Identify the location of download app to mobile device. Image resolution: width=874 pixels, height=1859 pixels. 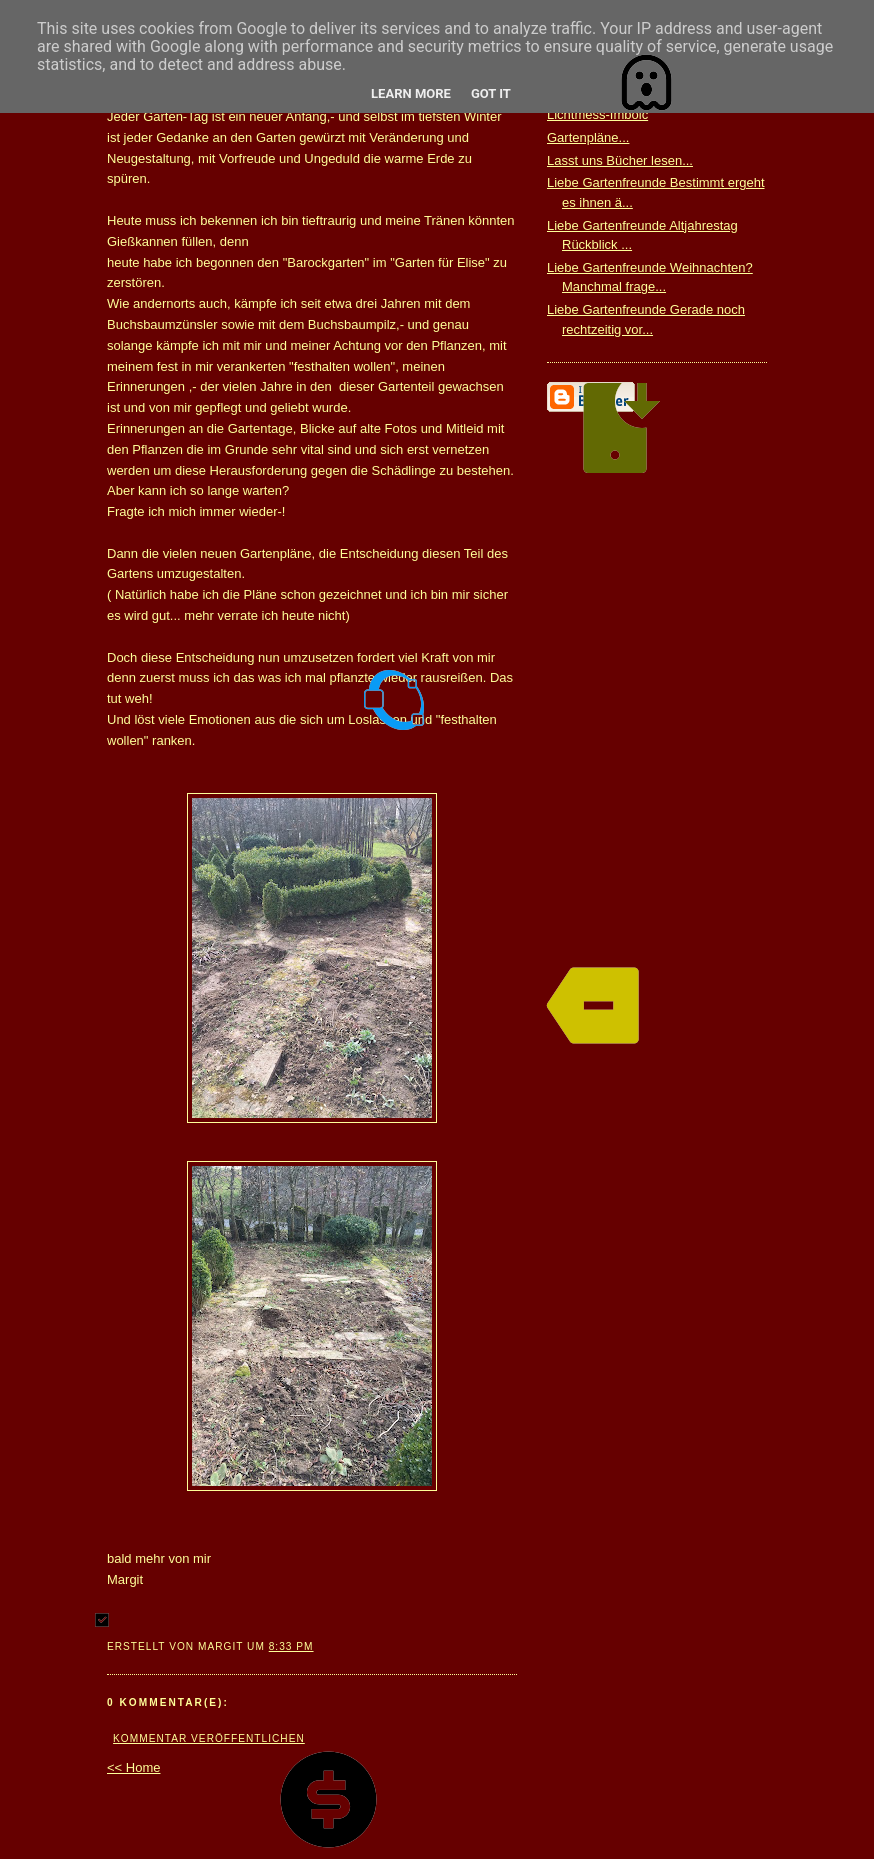
(615, 428).